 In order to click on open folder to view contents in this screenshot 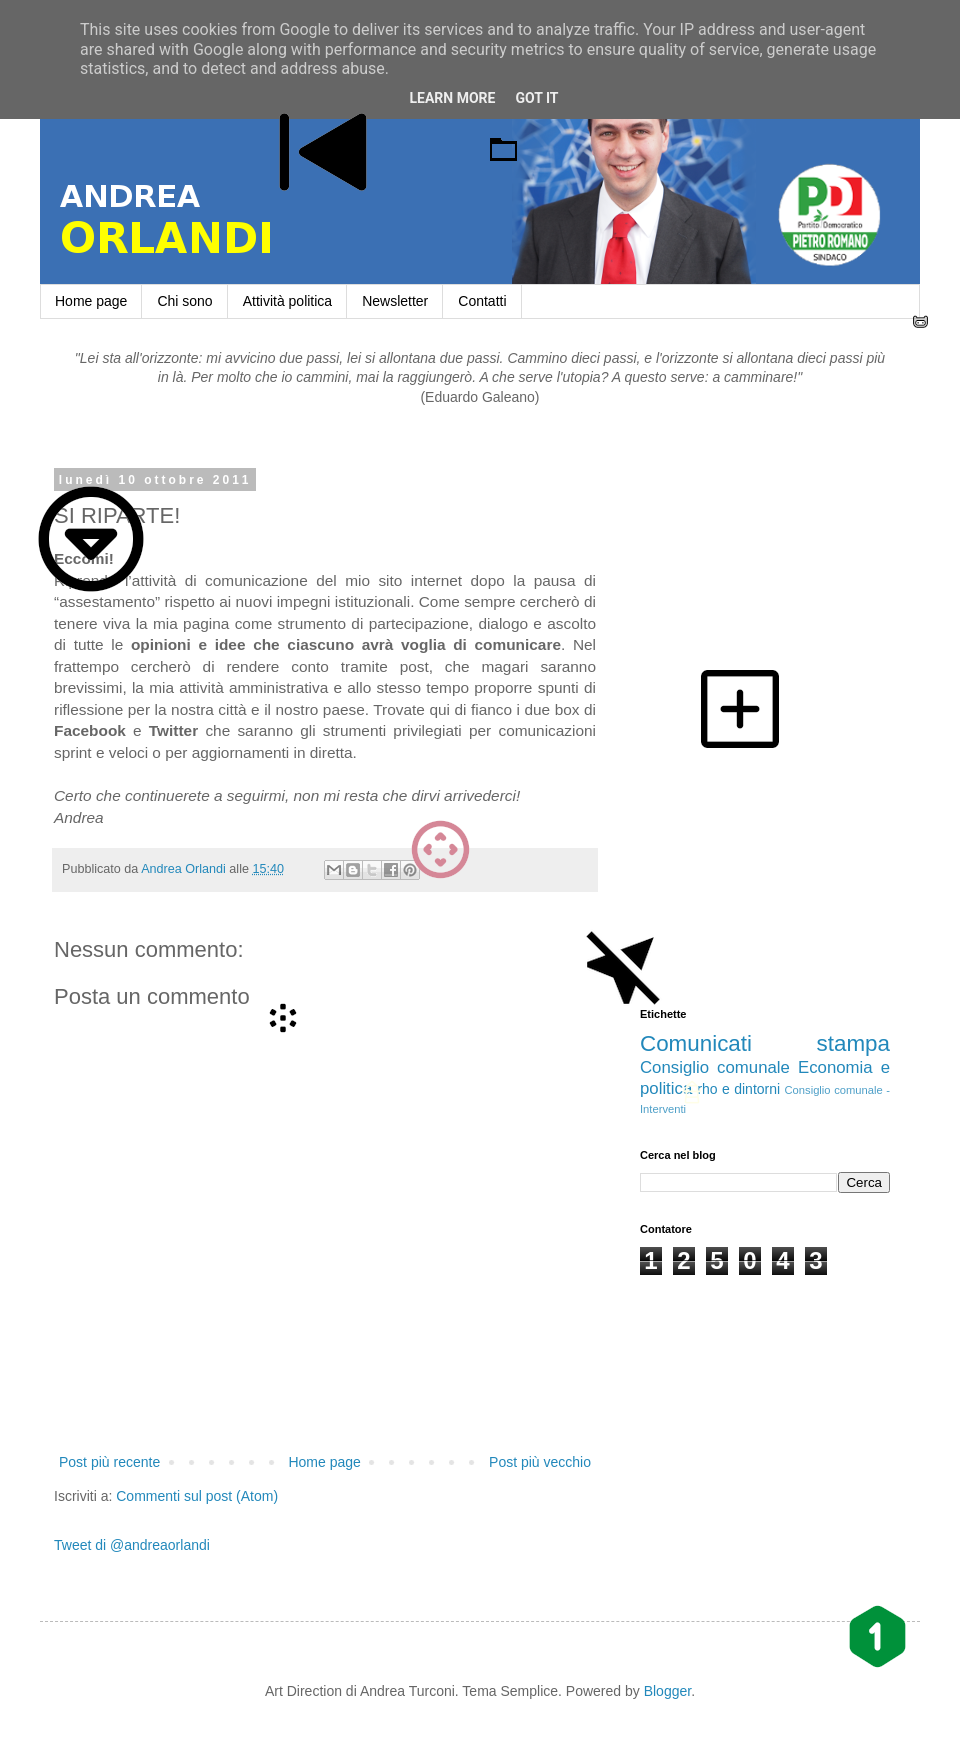, I will do `click(503, 149)`.